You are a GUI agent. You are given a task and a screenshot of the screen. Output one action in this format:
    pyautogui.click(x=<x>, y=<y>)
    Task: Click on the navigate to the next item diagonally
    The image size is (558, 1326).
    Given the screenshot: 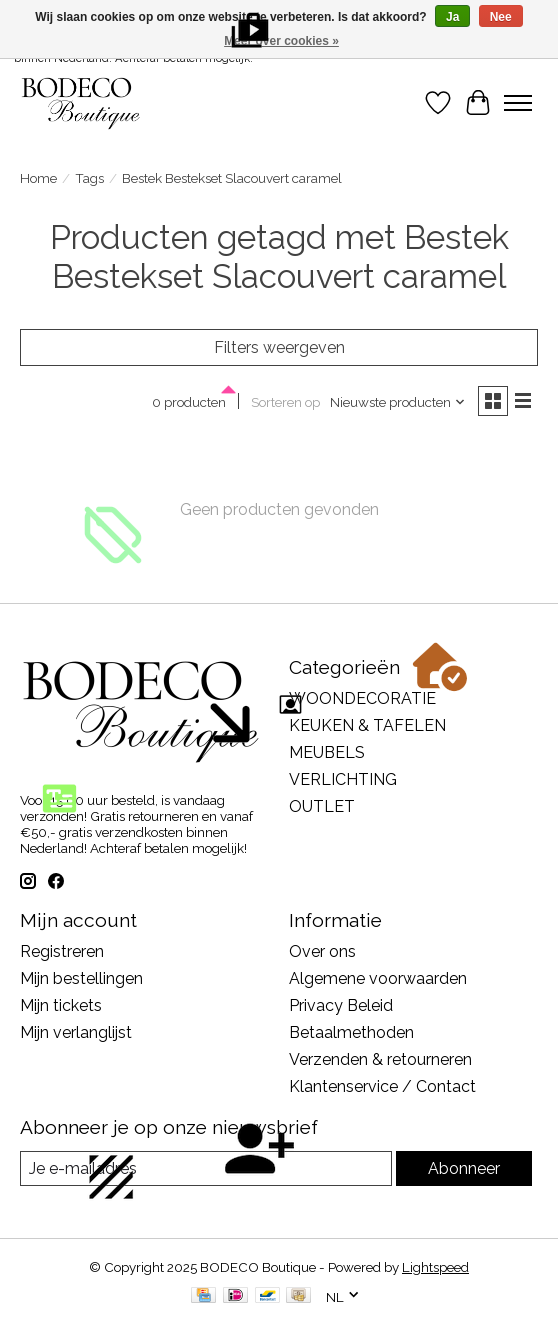 What is the action you would take?
    pyautogui.click(x=230, y=723)
    